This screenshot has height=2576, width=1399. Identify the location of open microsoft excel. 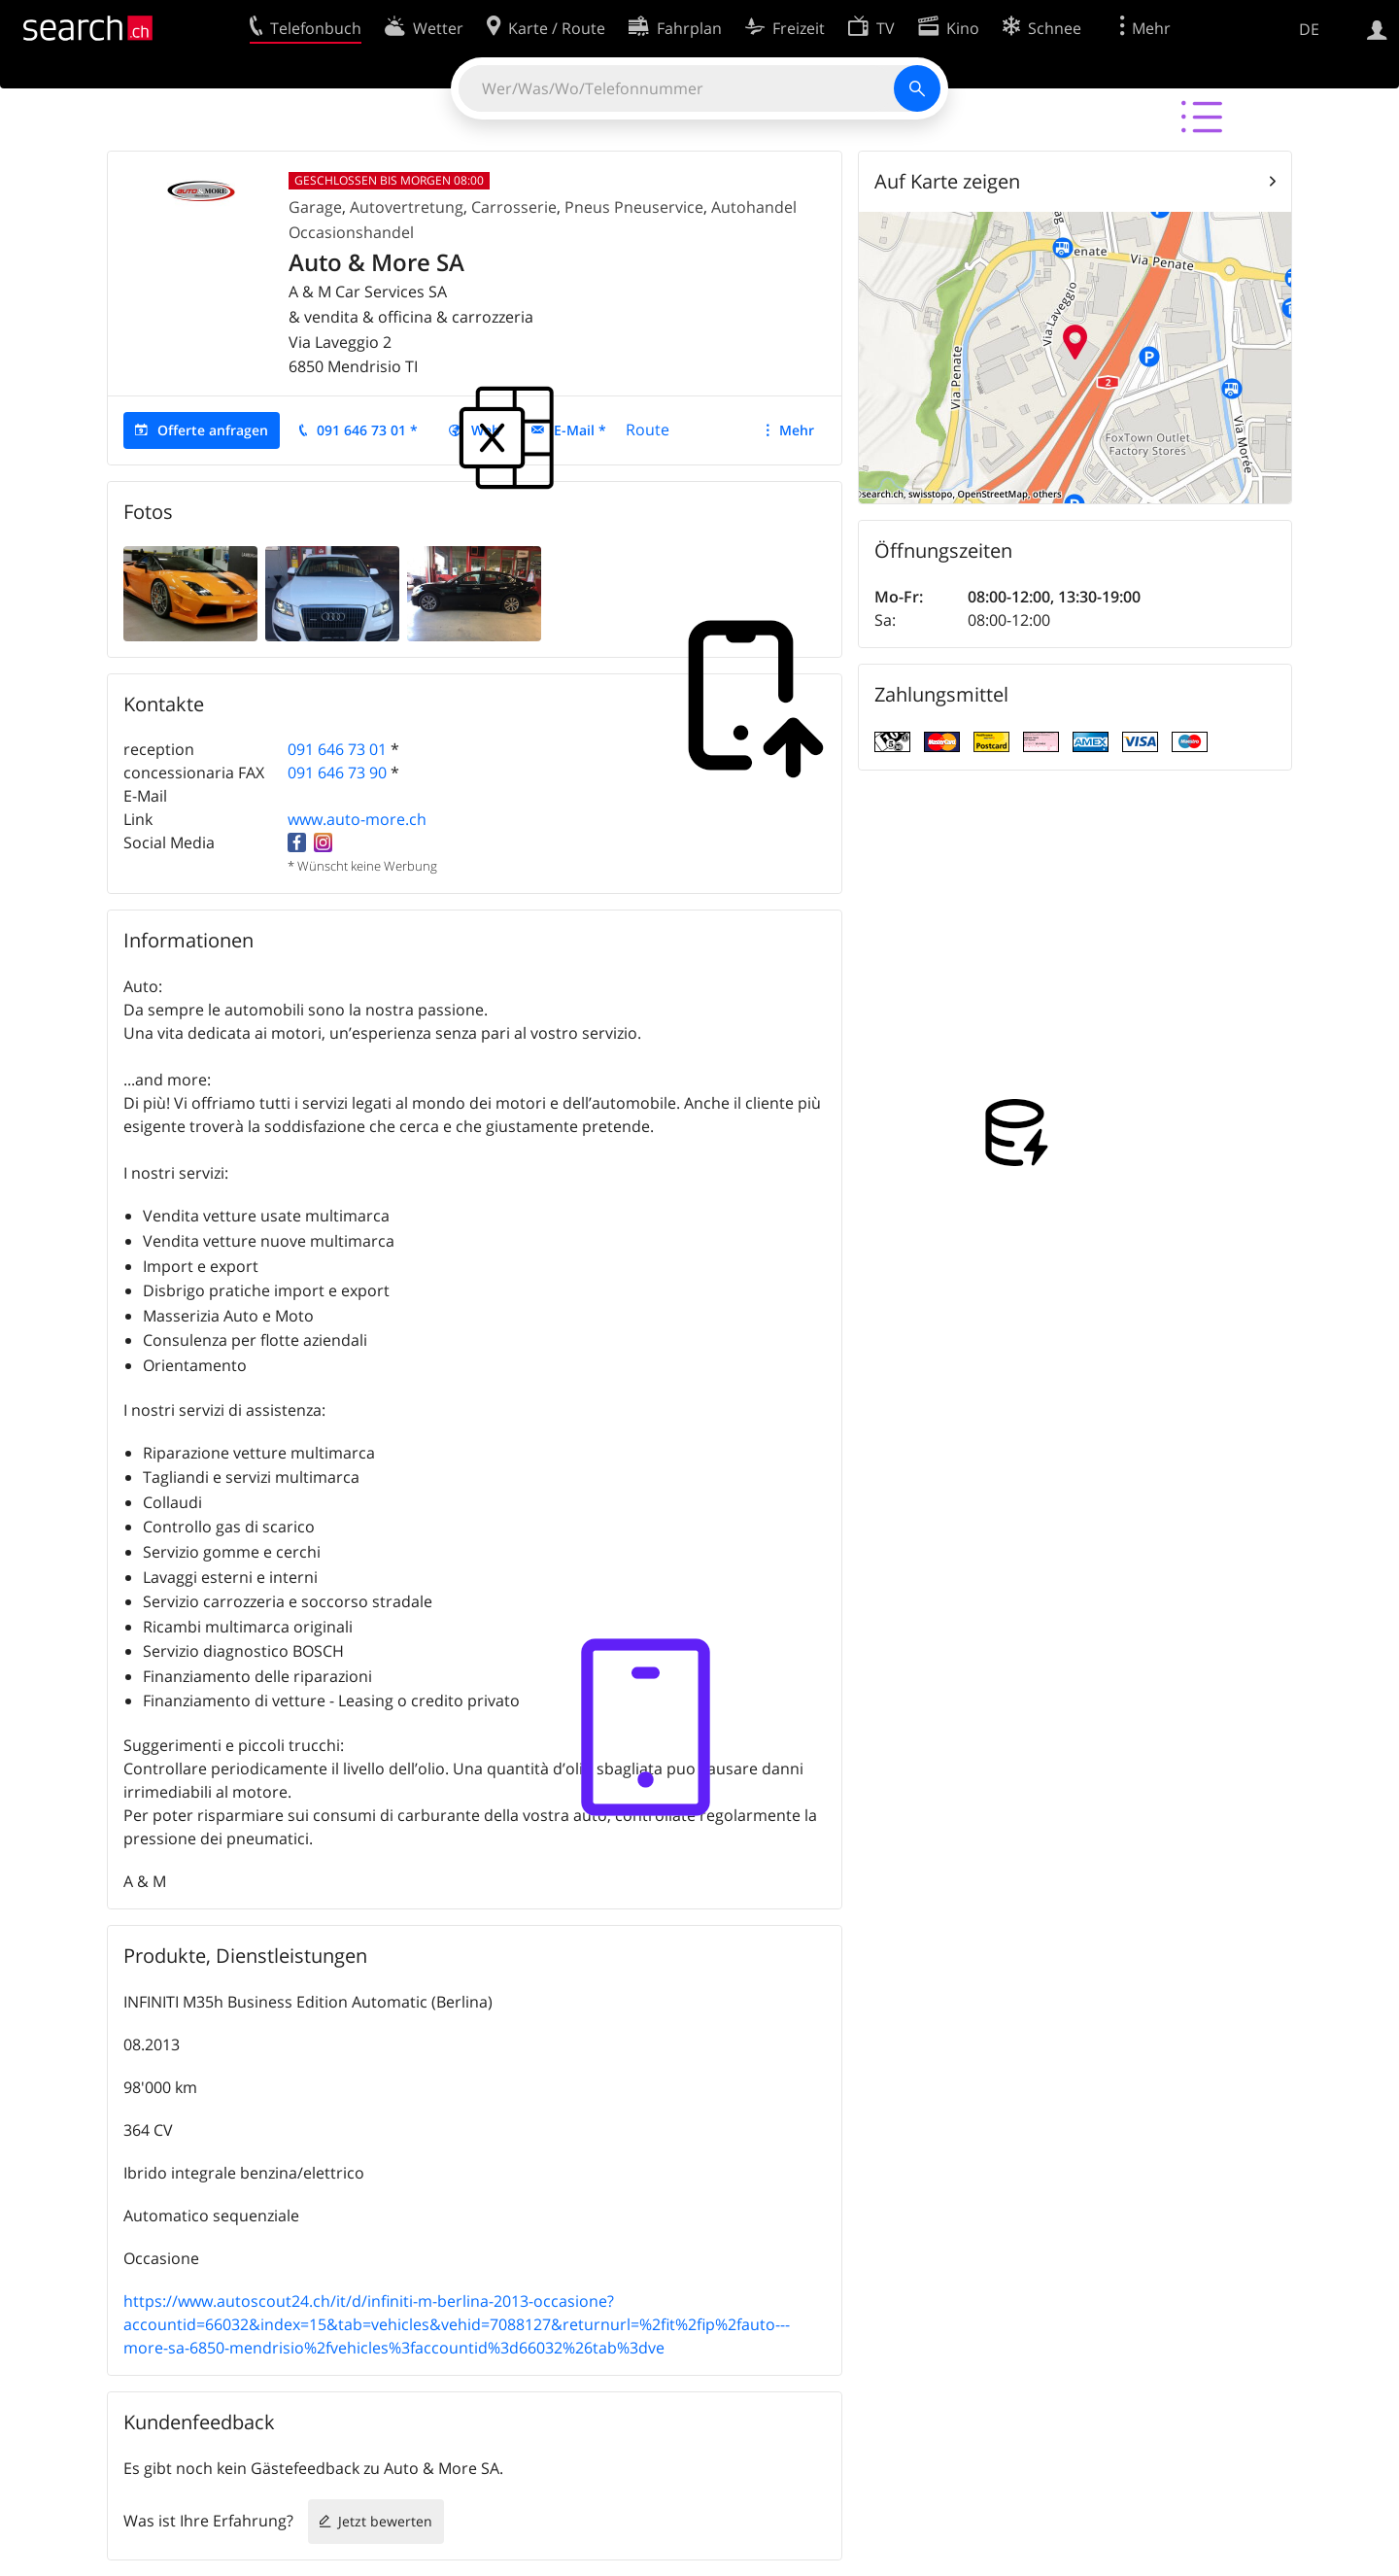
(510, 437).